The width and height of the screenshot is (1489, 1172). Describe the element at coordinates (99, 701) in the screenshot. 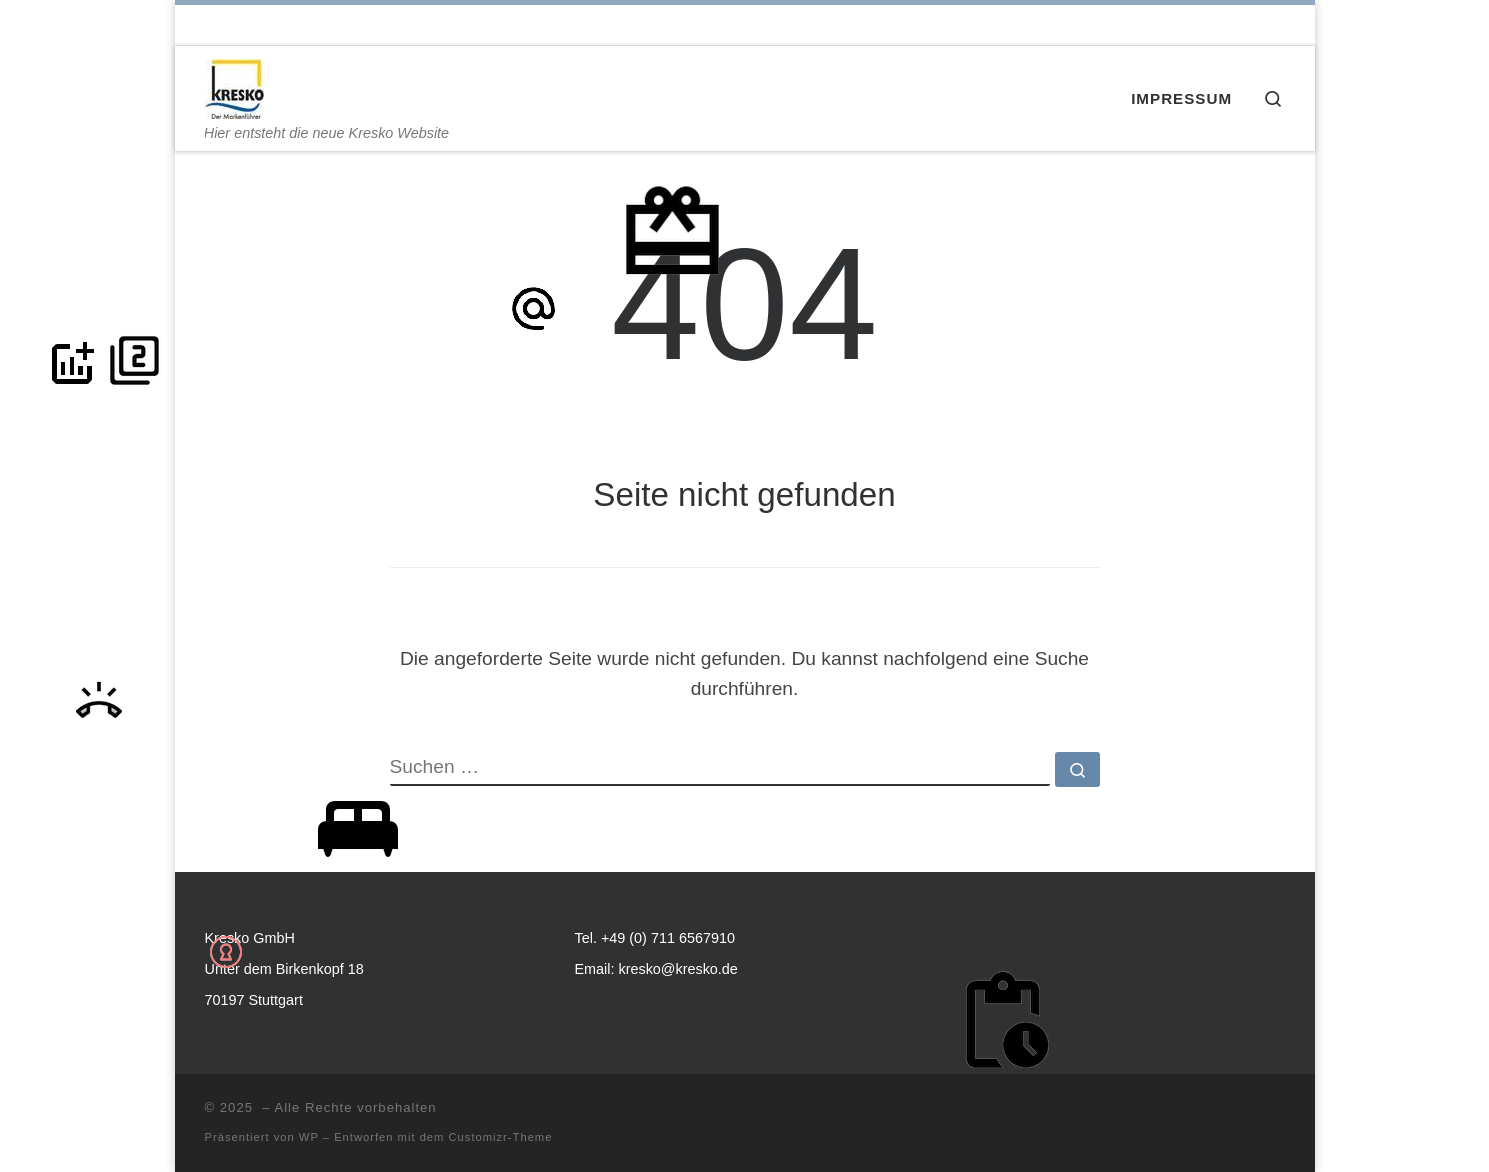

I see `incoming call ringing` at that location.